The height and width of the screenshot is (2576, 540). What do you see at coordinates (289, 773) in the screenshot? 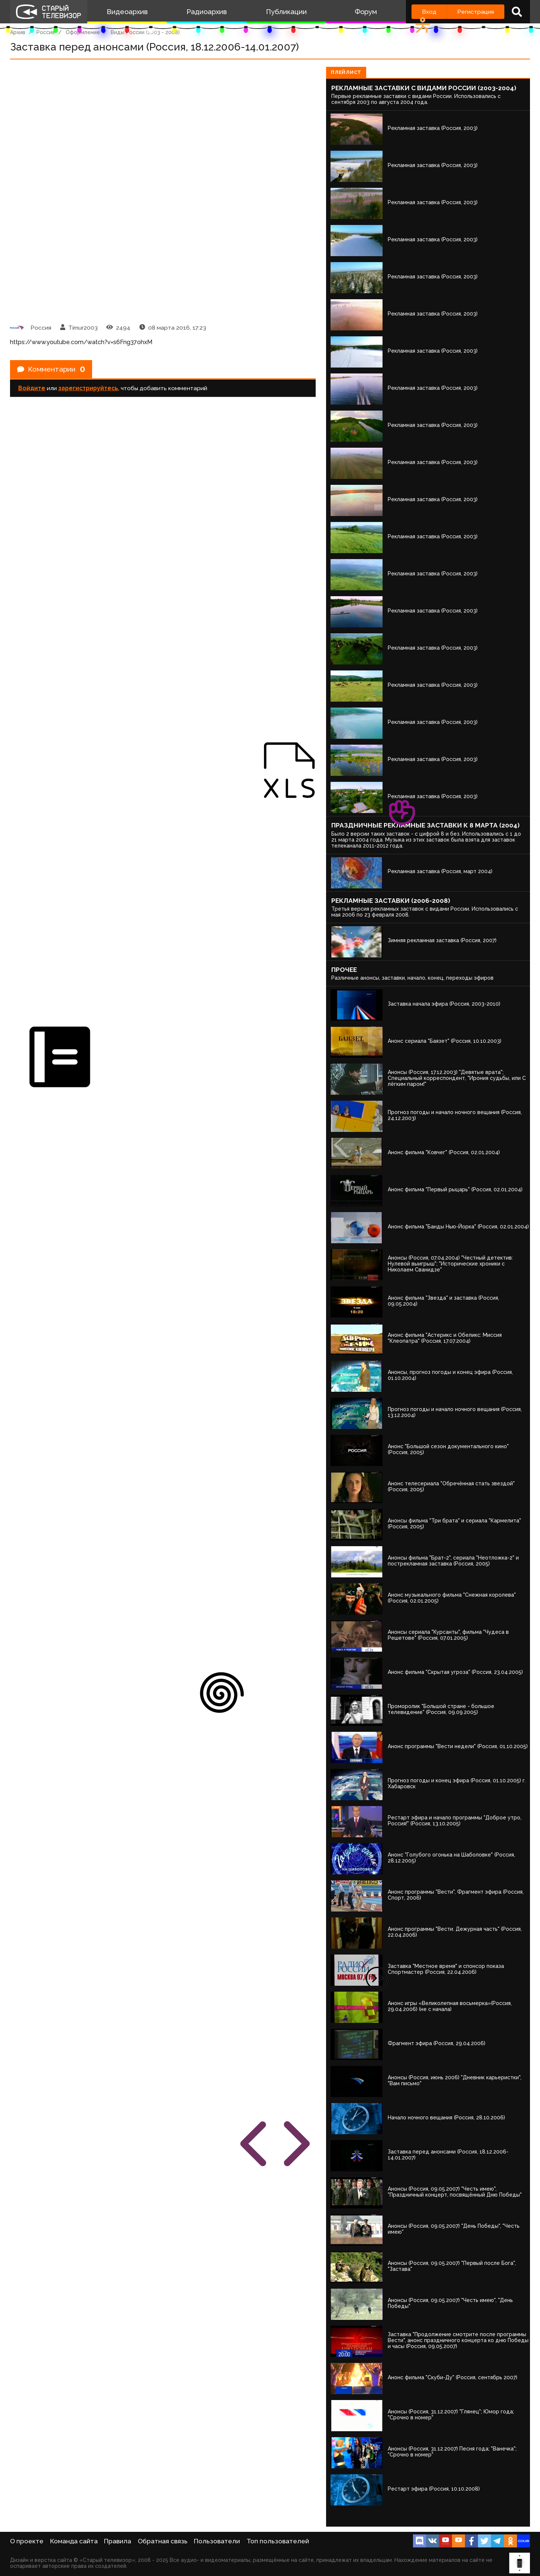
I see `open or view an excel spreadsheet file` at bounding box center [289, 773].